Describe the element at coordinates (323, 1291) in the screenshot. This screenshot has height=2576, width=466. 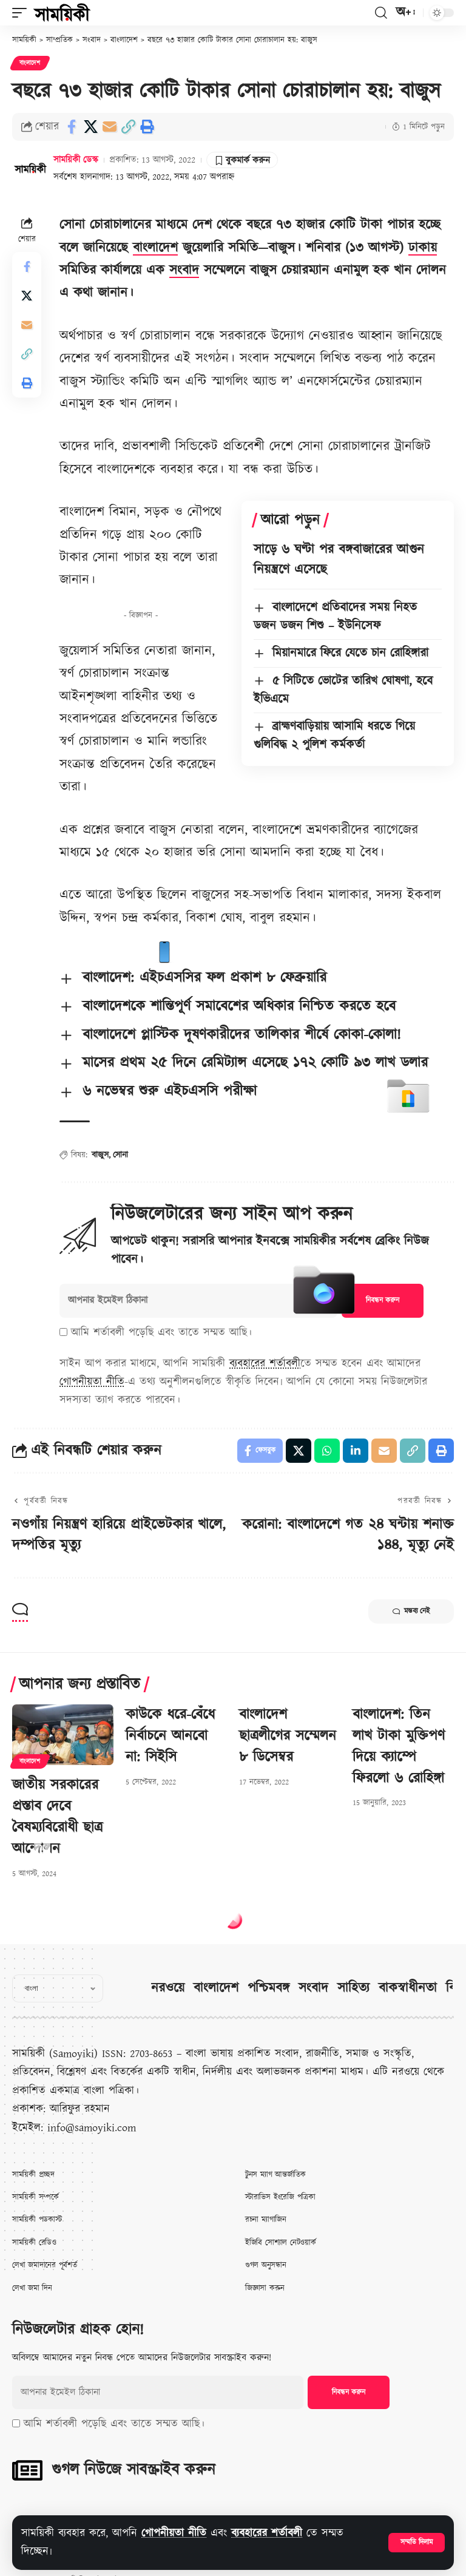
I see `open jetbrains fleet project folder` at that location.